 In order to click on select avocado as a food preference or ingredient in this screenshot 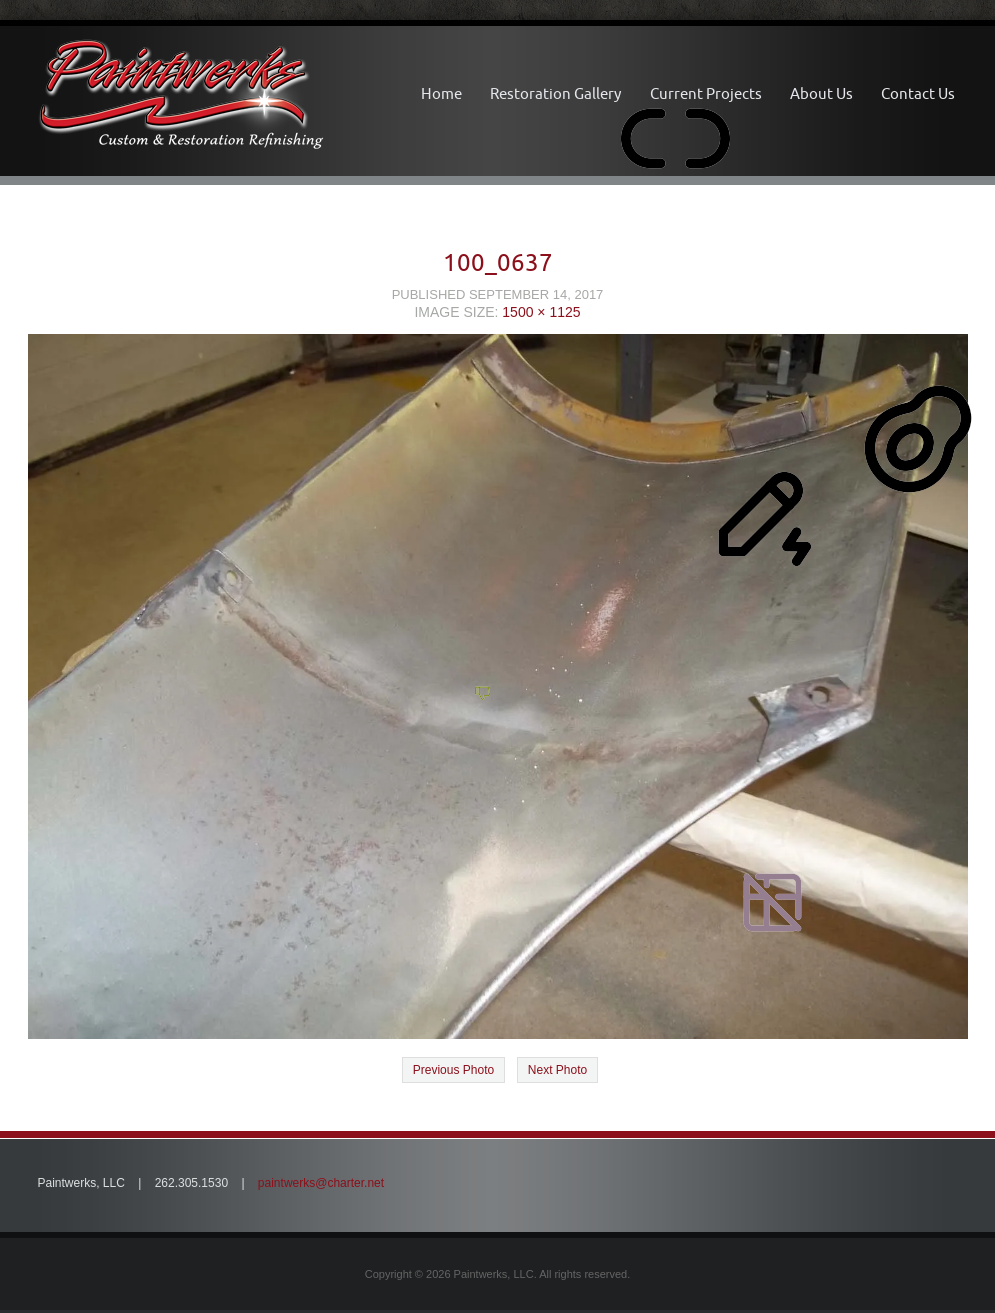, I will do `click(918, 439)`.